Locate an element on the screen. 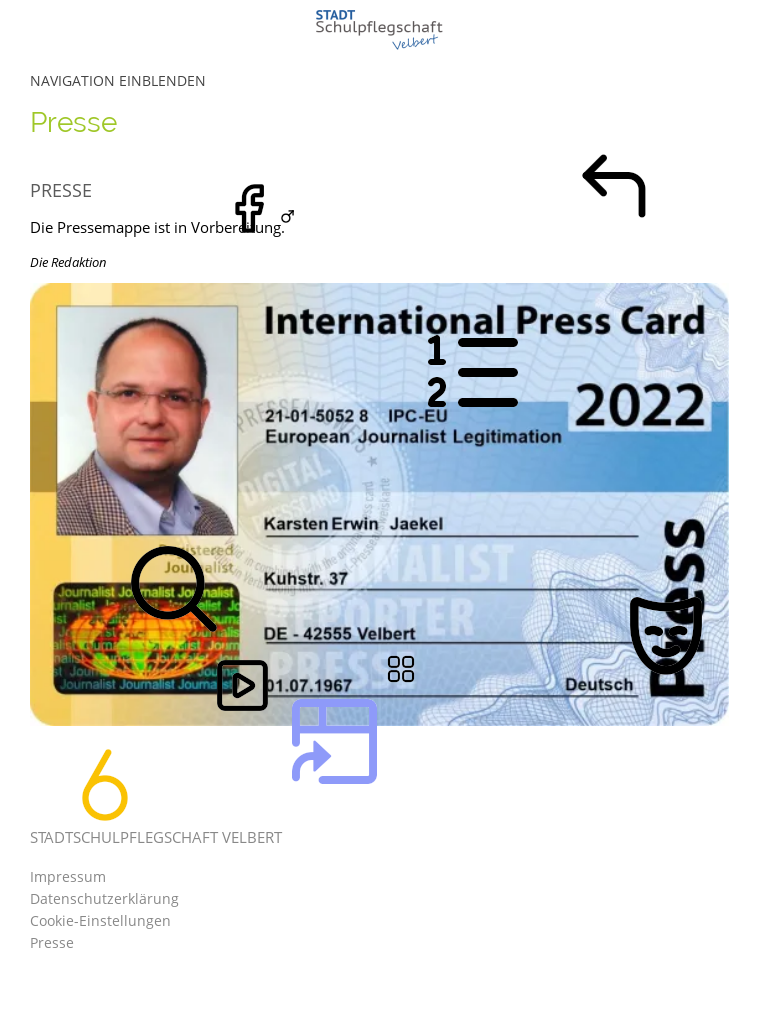 This screenshot has width=759, height=1024. indicates male gender selection is located at coordinates (287, 216).